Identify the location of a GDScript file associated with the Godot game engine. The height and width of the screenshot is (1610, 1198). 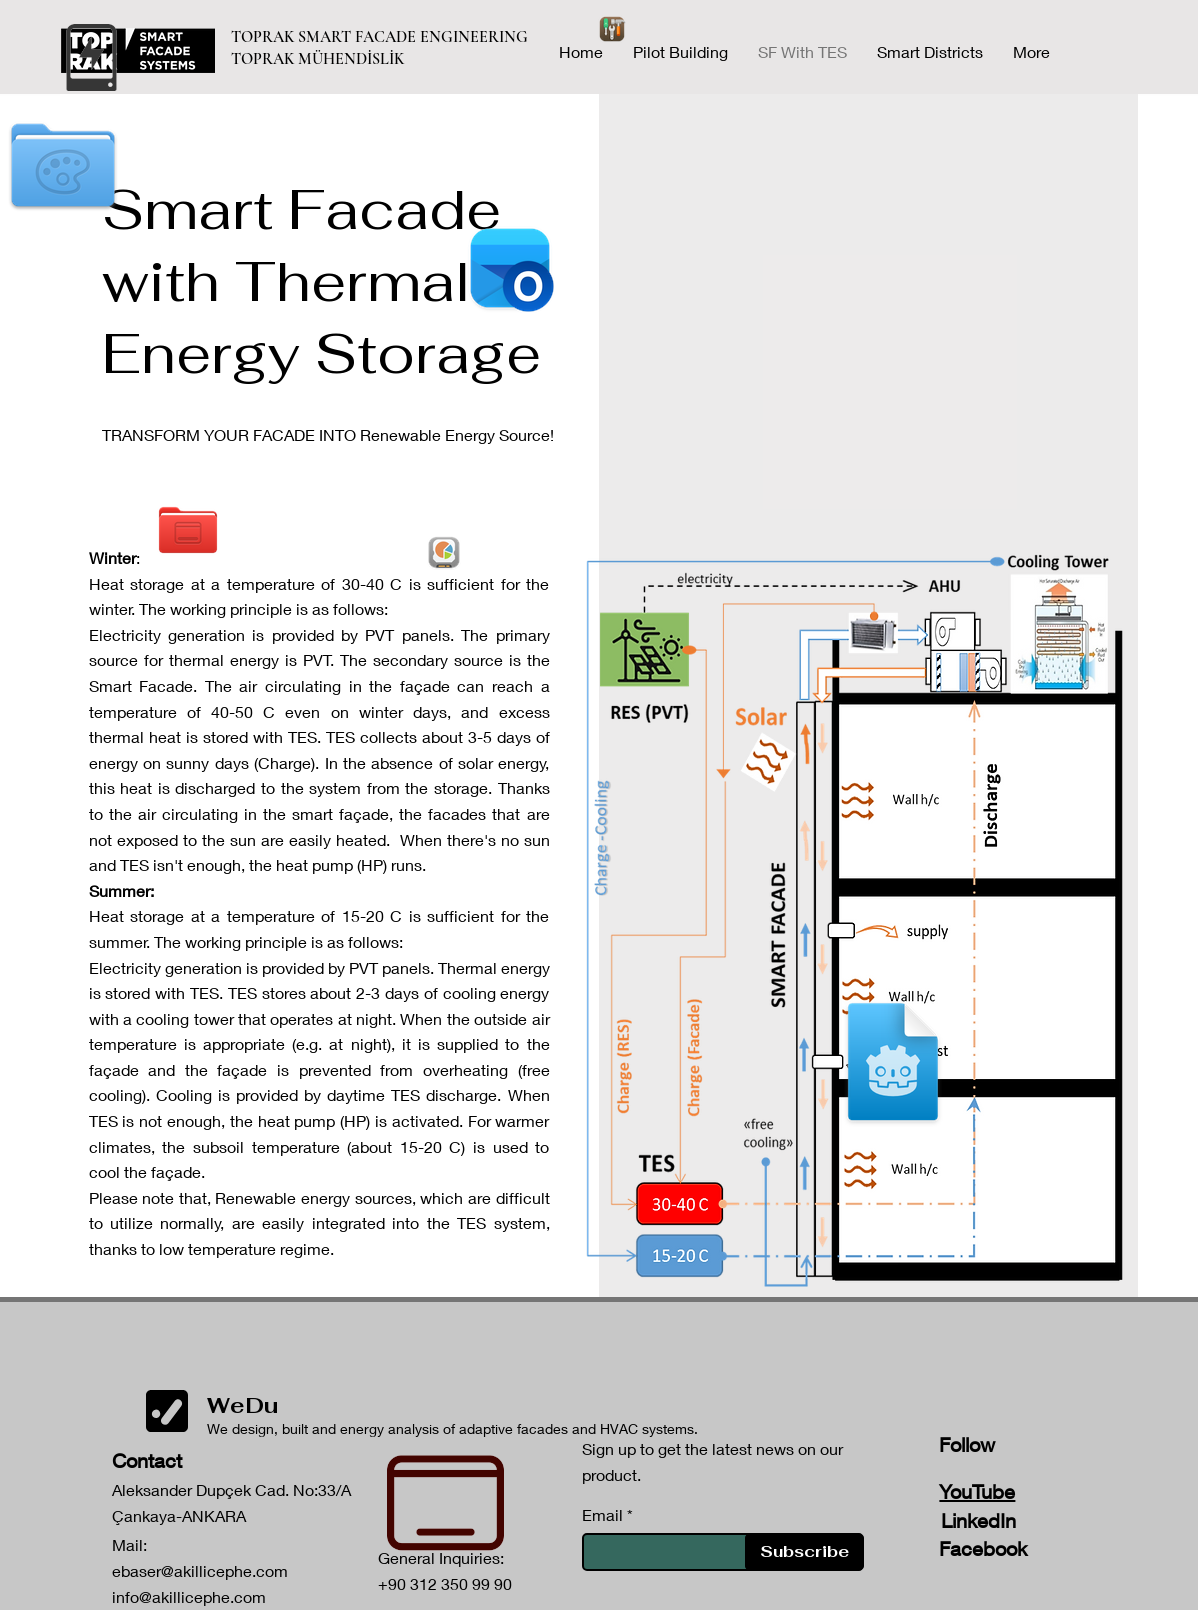
(893, 1064).